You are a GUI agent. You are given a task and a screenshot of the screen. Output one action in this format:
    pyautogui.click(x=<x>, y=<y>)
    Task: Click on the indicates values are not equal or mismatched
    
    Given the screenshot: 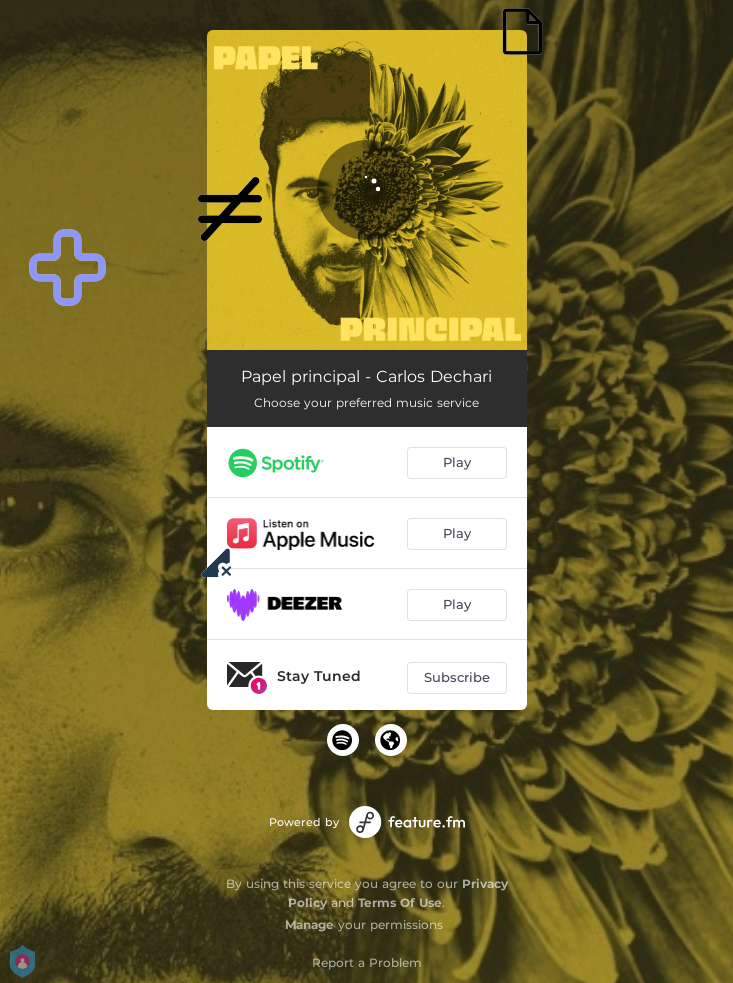 What is the action you would take?
    pyautogui.click(x=230, y=209)
    